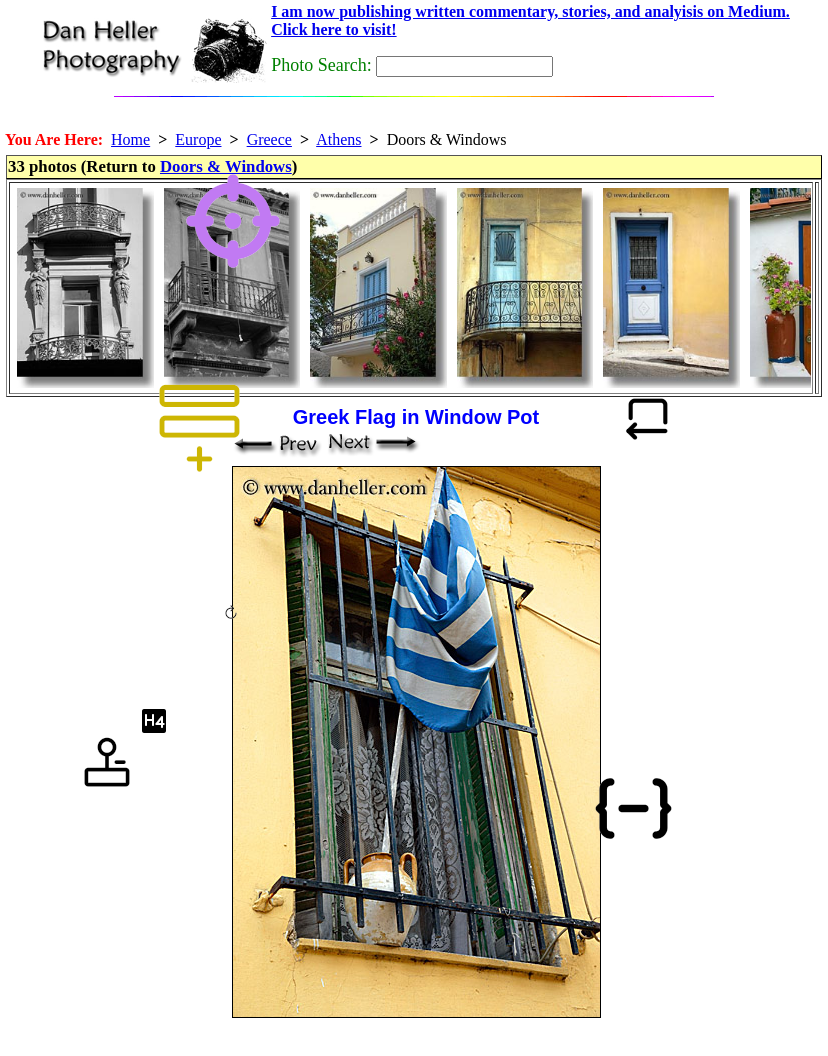 The image size is (828, 1056). I want to click on remove a code block or snippet, so click(633, 808).